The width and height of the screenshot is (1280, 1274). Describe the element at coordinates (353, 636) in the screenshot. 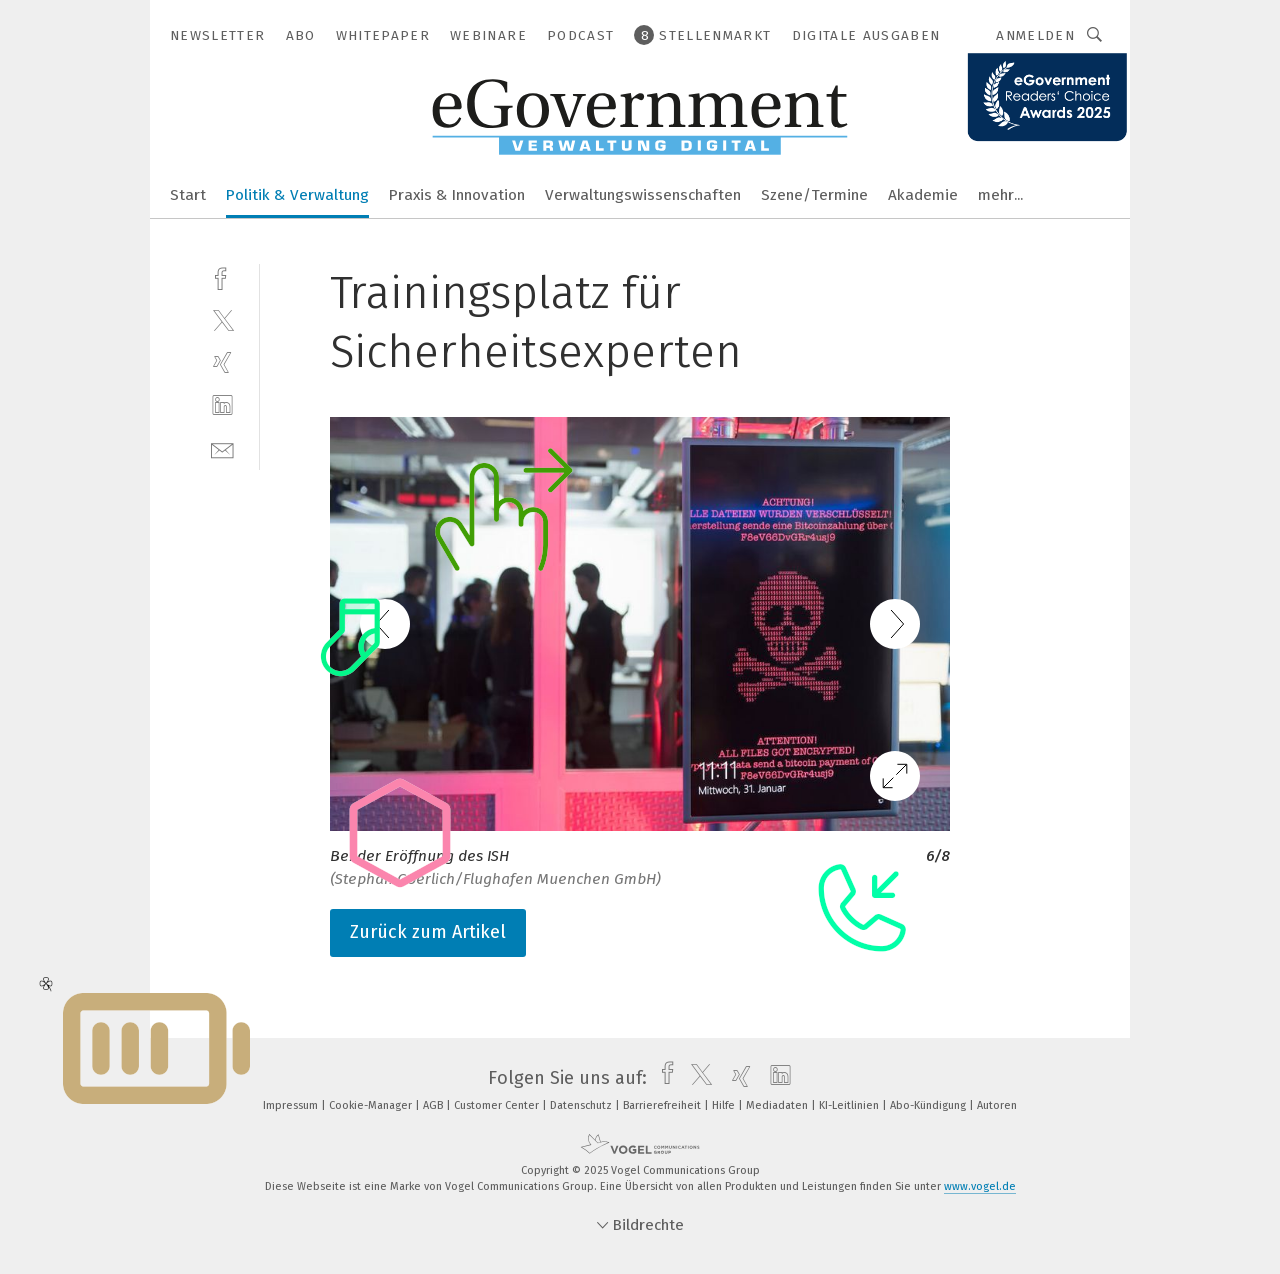

I see `browse clothing or apparel items` at that location.